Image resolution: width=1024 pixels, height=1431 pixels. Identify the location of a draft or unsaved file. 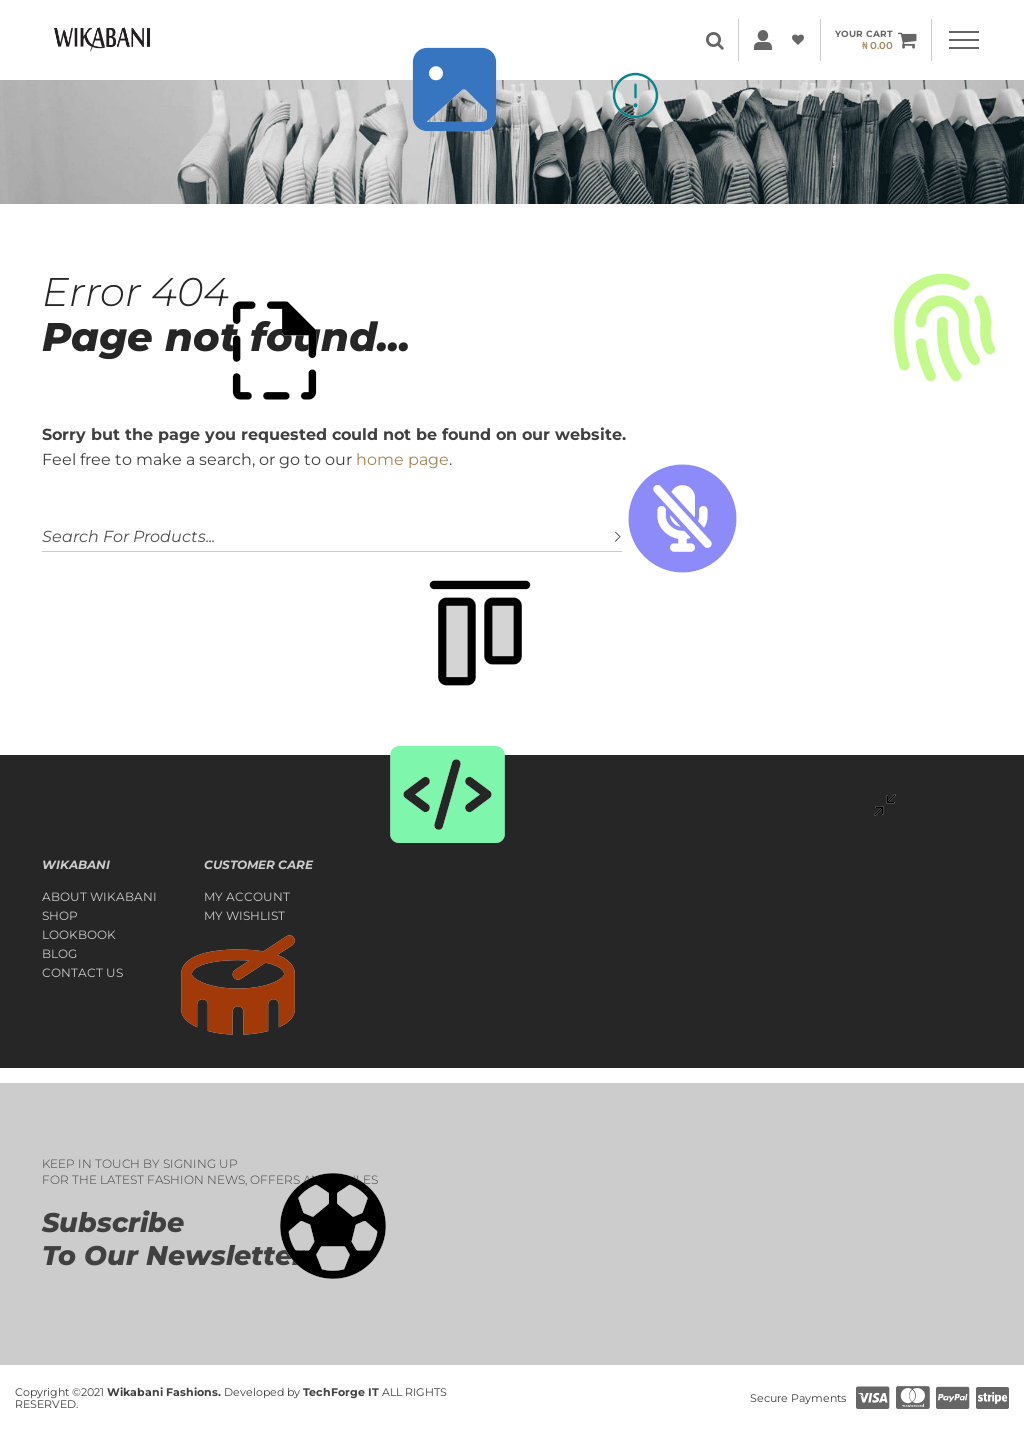
(274, 350).